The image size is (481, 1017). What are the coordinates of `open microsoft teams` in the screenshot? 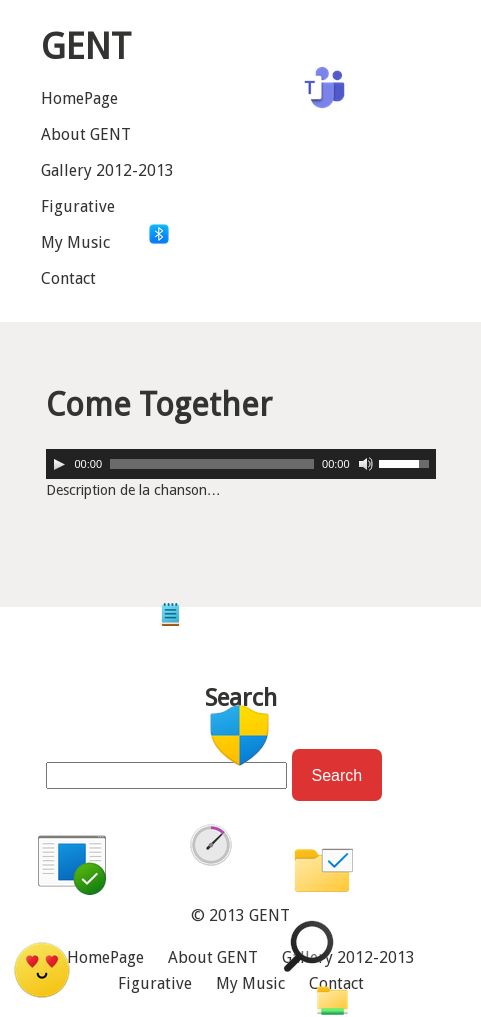 It's located at (321, 87).